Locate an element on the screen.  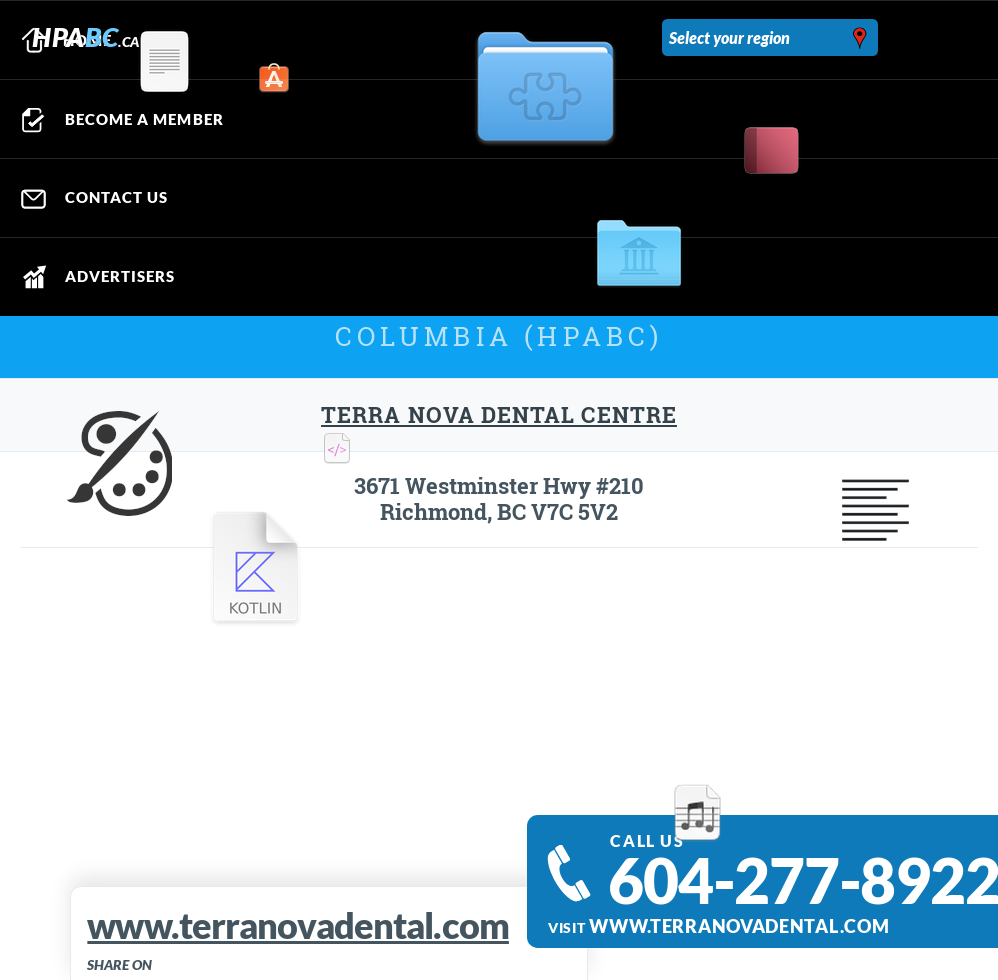
access the system library folder is located at coordinates (639, 253).